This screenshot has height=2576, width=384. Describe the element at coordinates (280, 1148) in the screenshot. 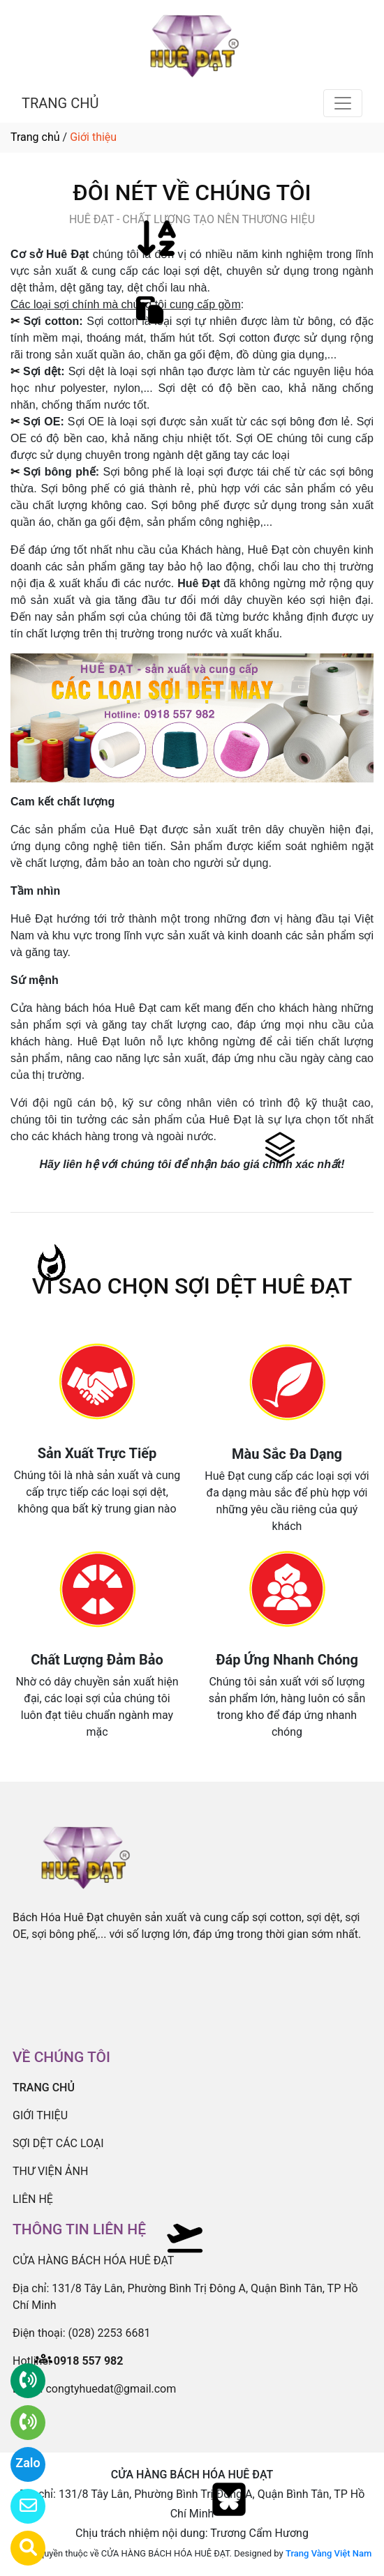

I see `view layers or stacked content` at that location.